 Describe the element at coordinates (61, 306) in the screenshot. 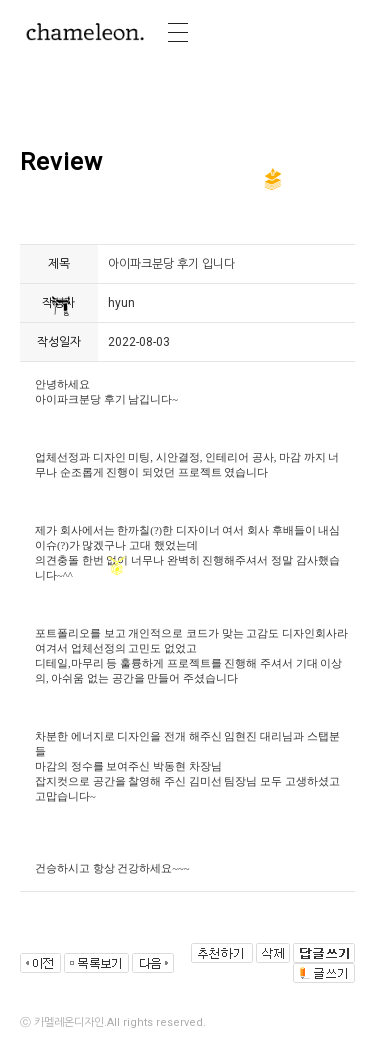

I see `equip saddle to mount` at that location.